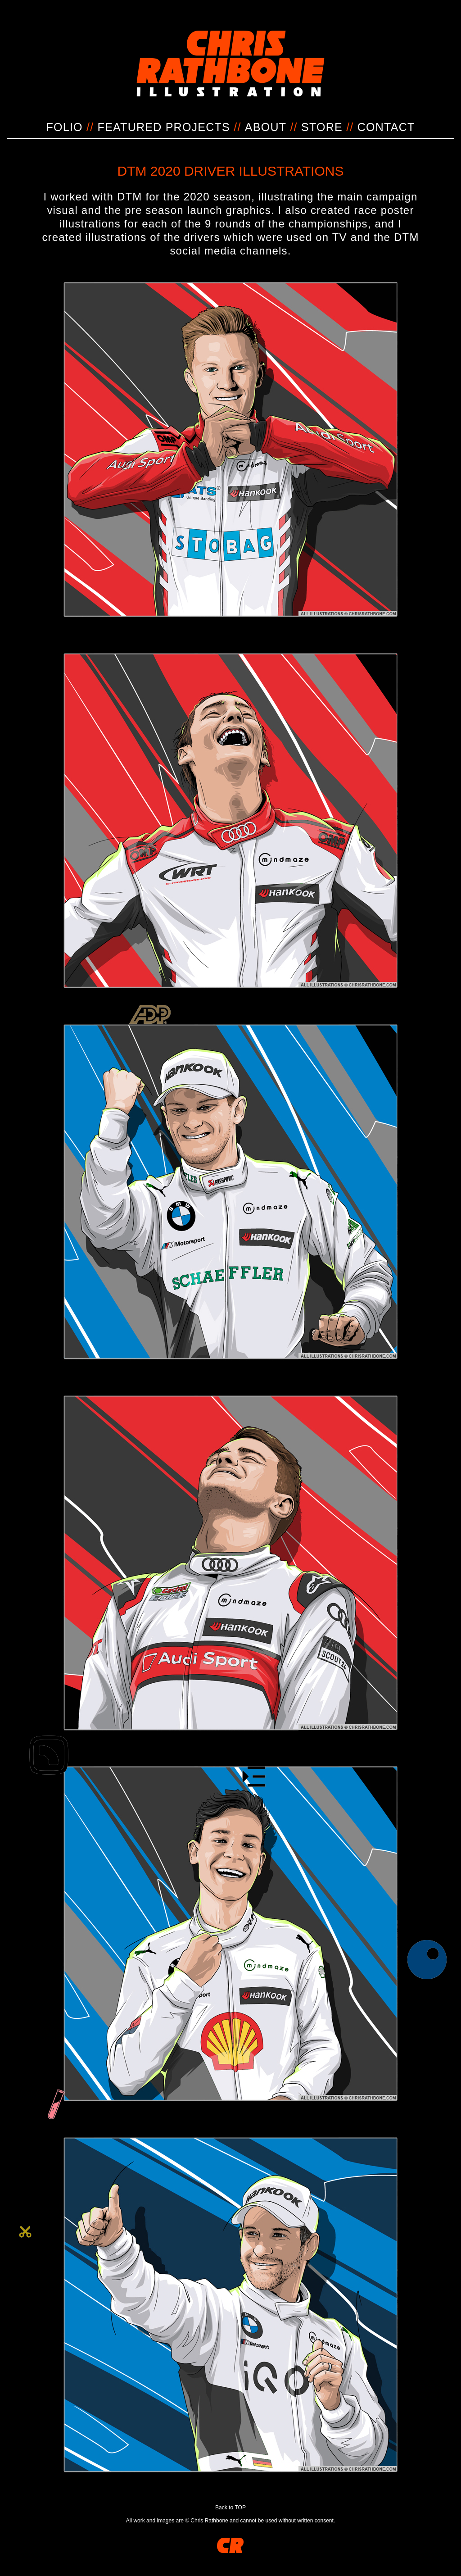  I want to click on jekyll static site generator logo, so click(56, 2104).